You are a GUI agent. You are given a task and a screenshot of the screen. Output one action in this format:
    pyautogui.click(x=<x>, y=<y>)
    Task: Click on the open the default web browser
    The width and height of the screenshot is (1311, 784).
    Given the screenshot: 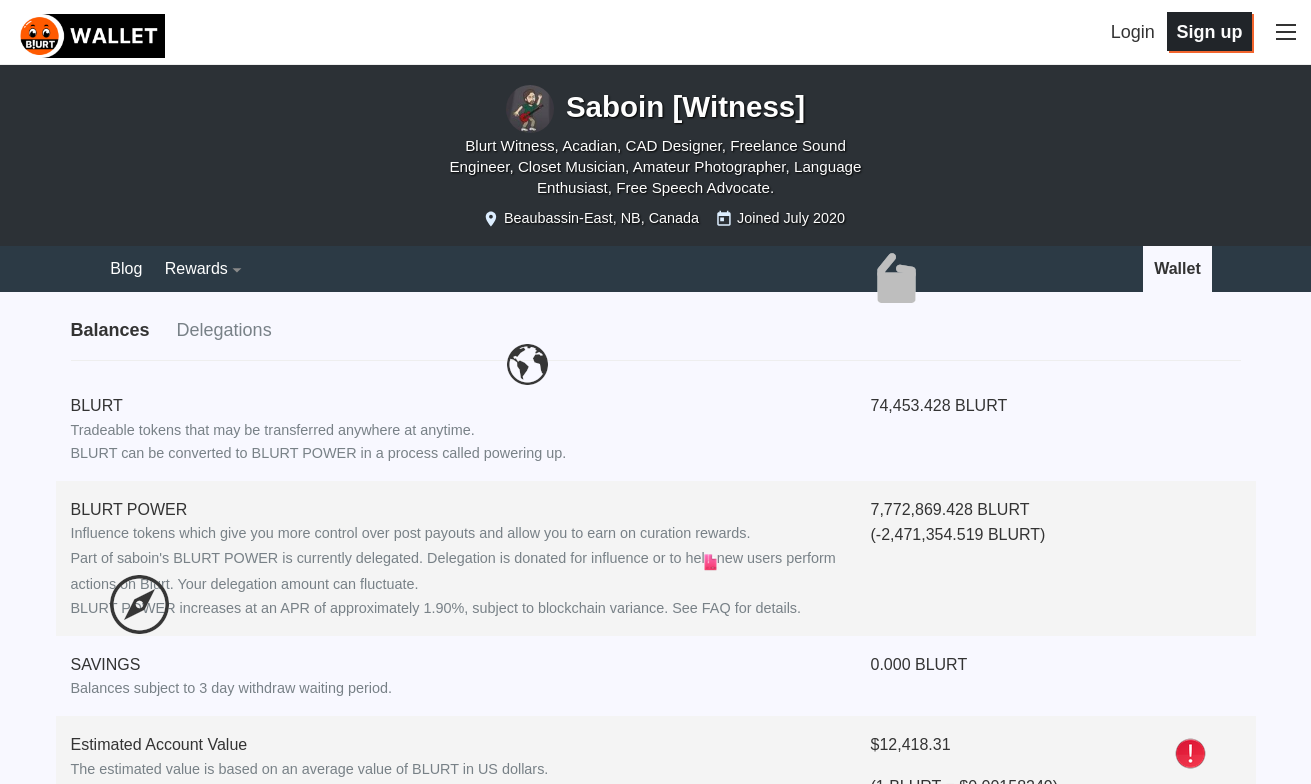 What is the action you would take?
    pyautogui.click(x=139, y=604)
    